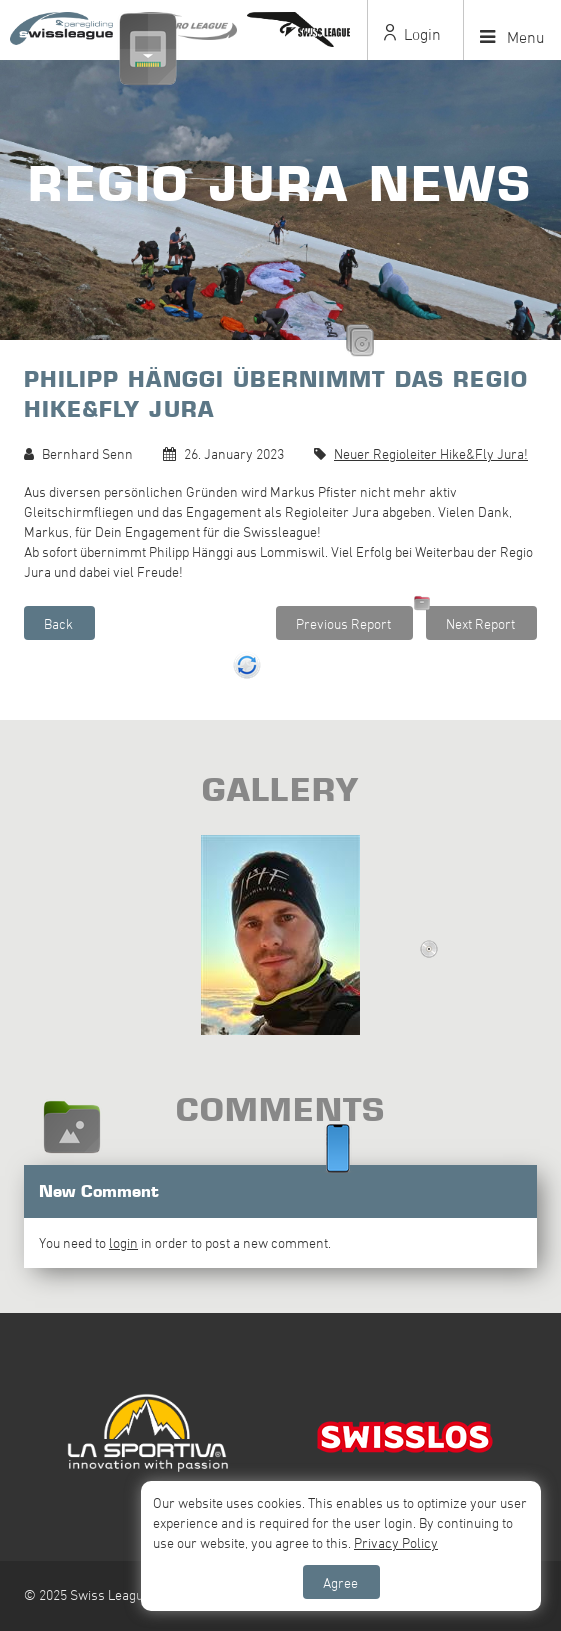  I want to click on sega master system ROM file, so click(148, 49).